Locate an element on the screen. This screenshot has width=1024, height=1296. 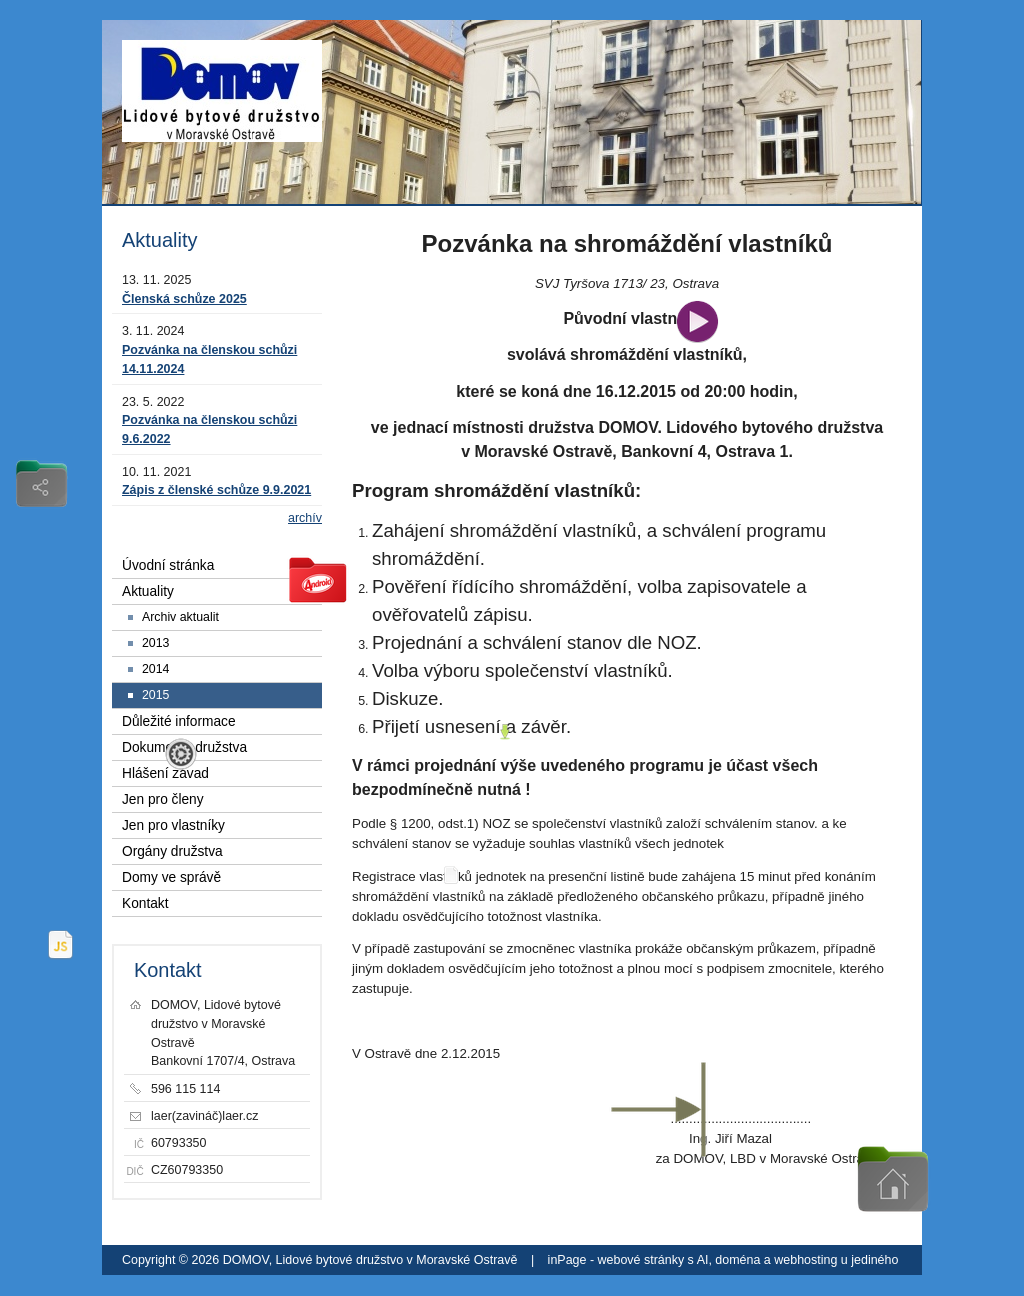
indicates a javascript source file is located at coordinates (60, 944).